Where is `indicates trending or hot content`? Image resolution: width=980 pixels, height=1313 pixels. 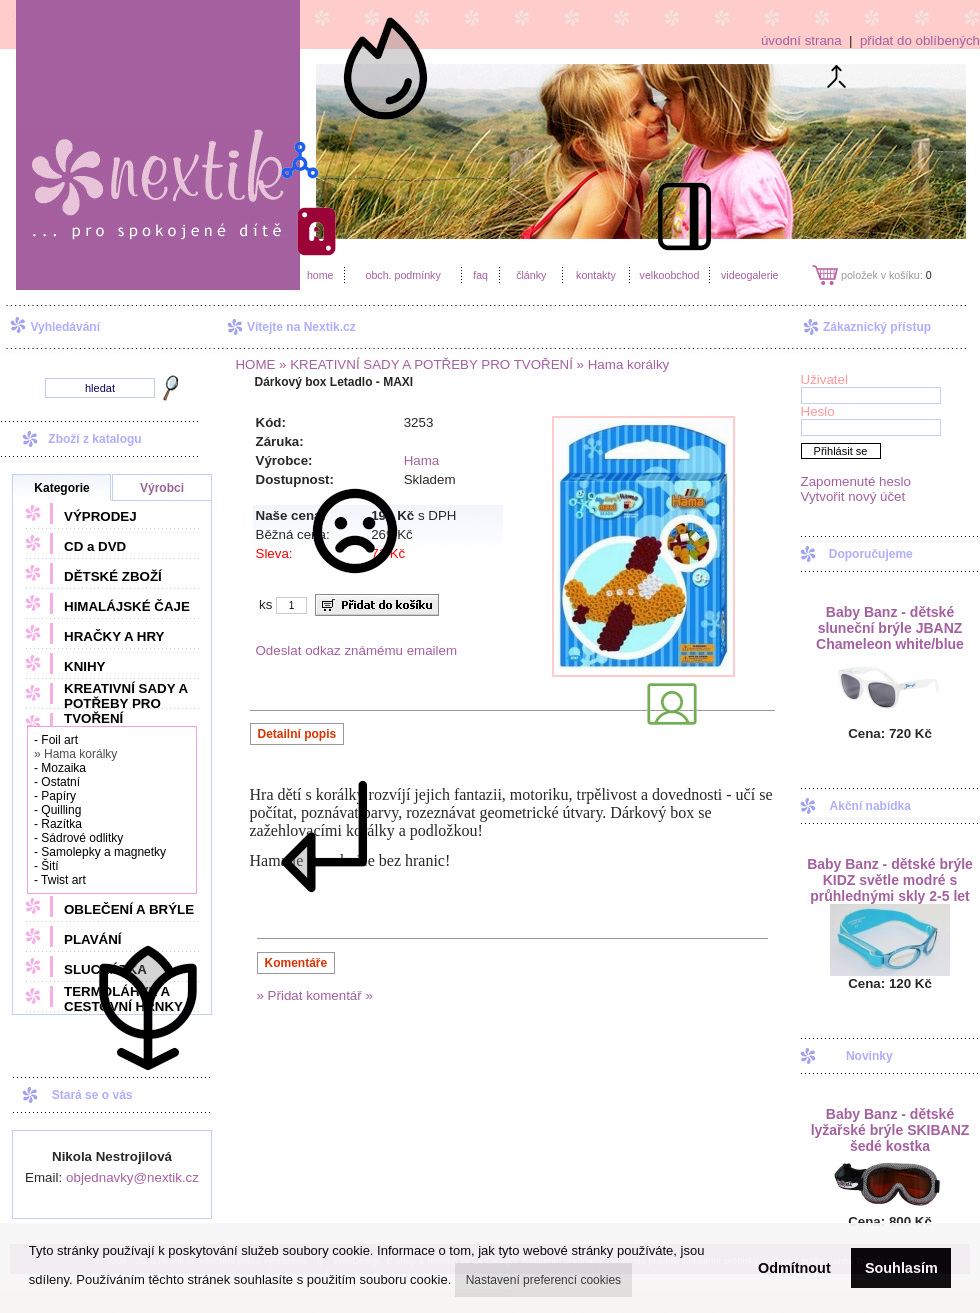 indicates trending or hot content is located at coordinates (385, 70).